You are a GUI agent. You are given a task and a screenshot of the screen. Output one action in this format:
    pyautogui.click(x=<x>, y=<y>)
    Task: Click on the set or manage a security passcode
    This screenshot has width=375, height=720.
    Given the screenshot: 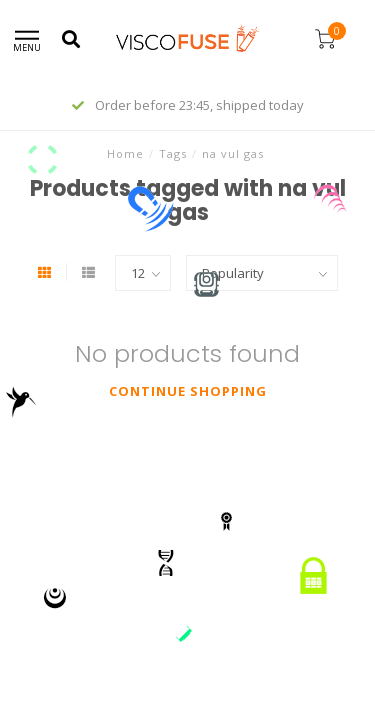 What is the action you would take?
    pyautogui.click(x=313, y=575)
    